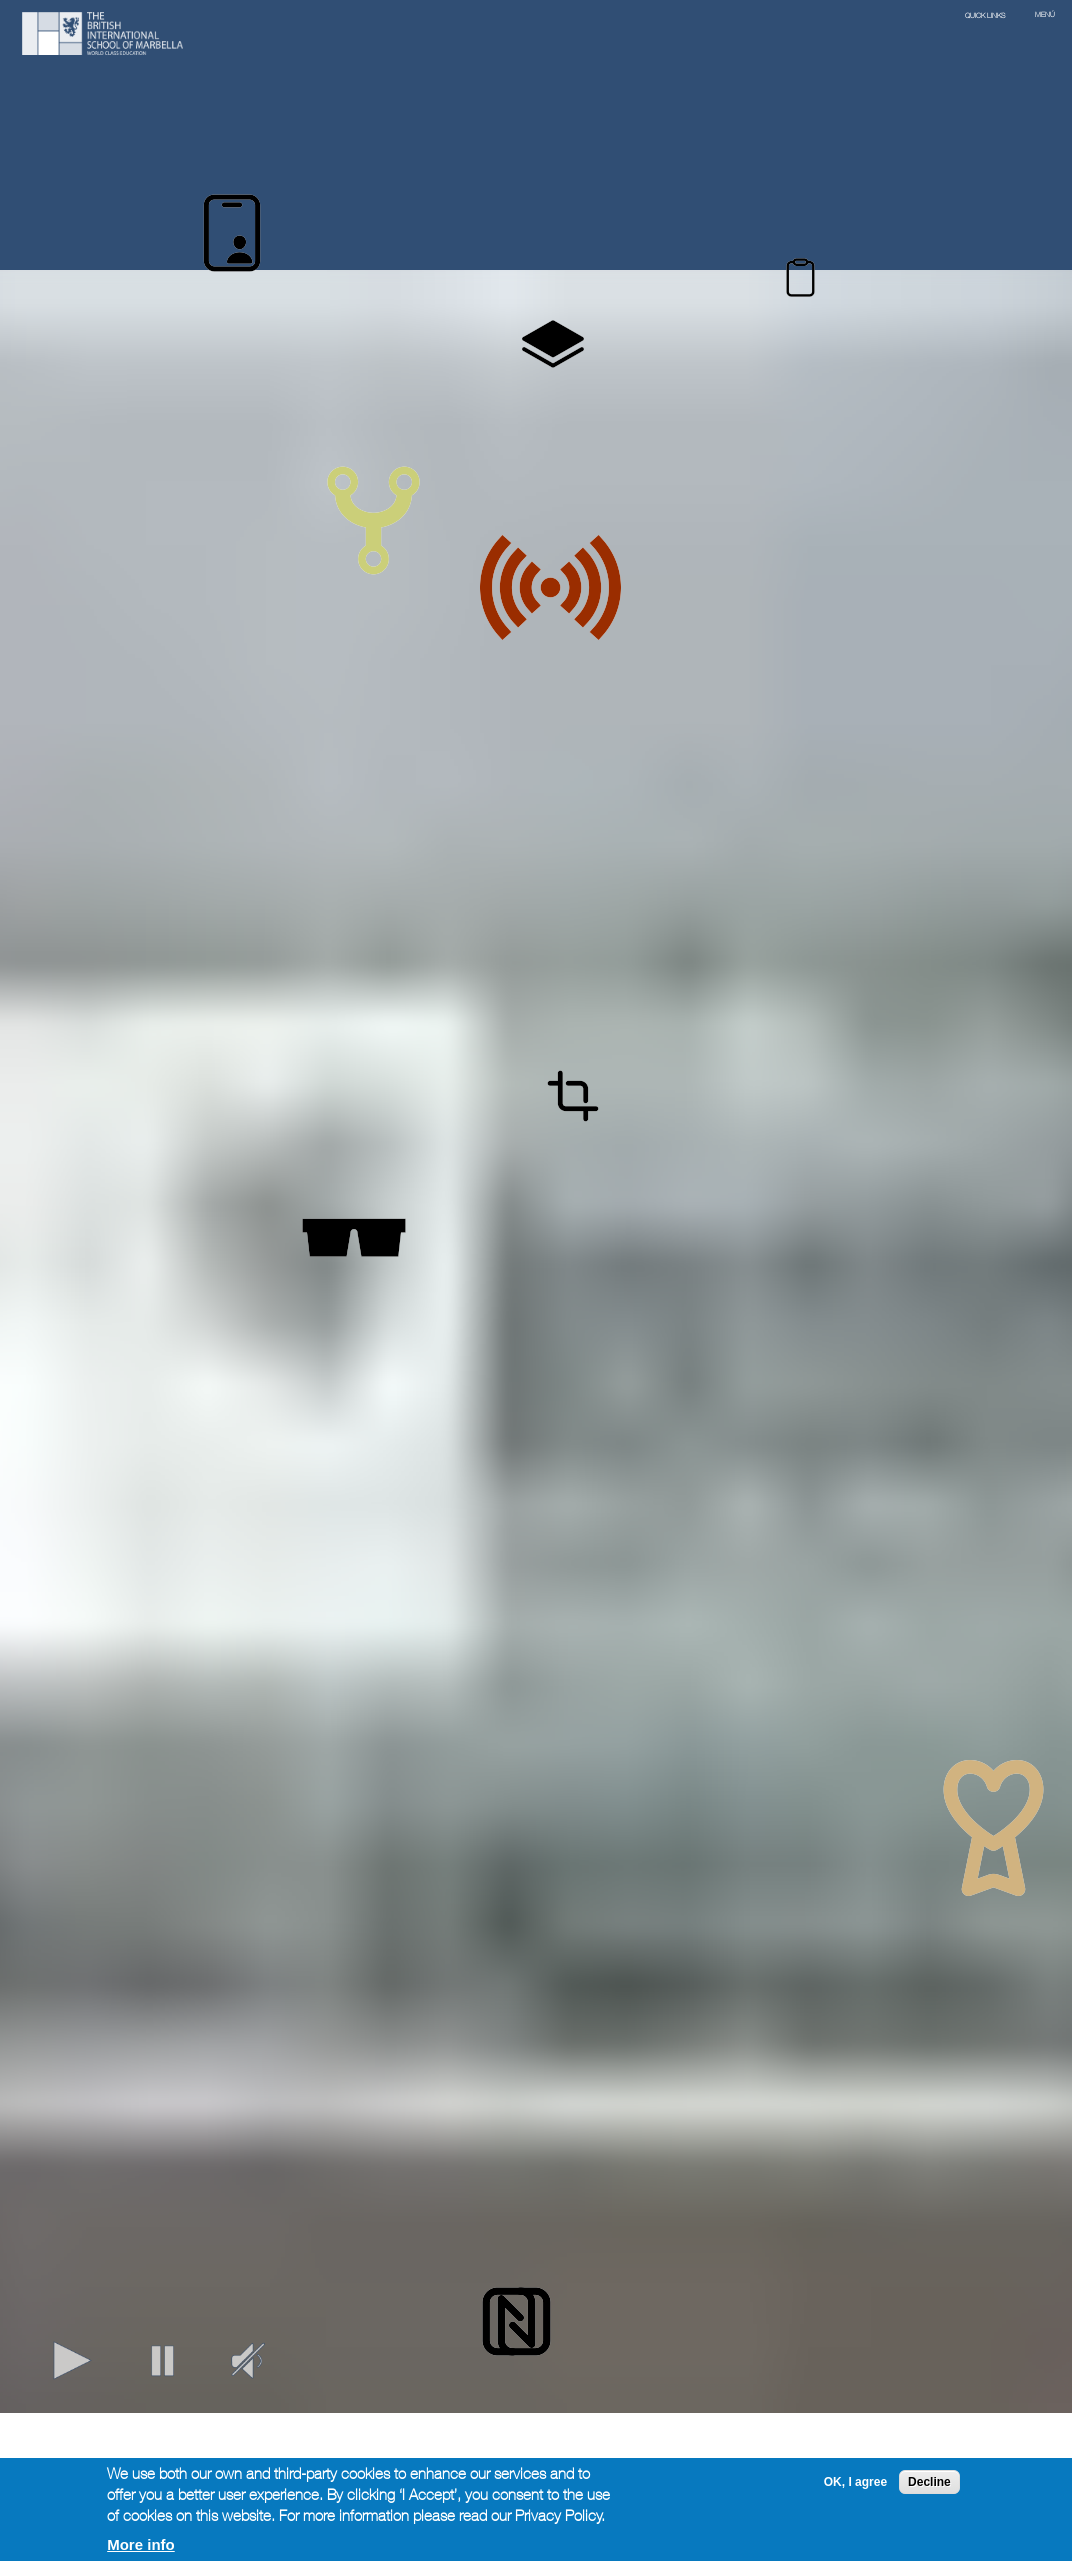 The height and width of the screenshot is (2561, 1072). I want to click on view your profile or identity information, so click(232, 233).